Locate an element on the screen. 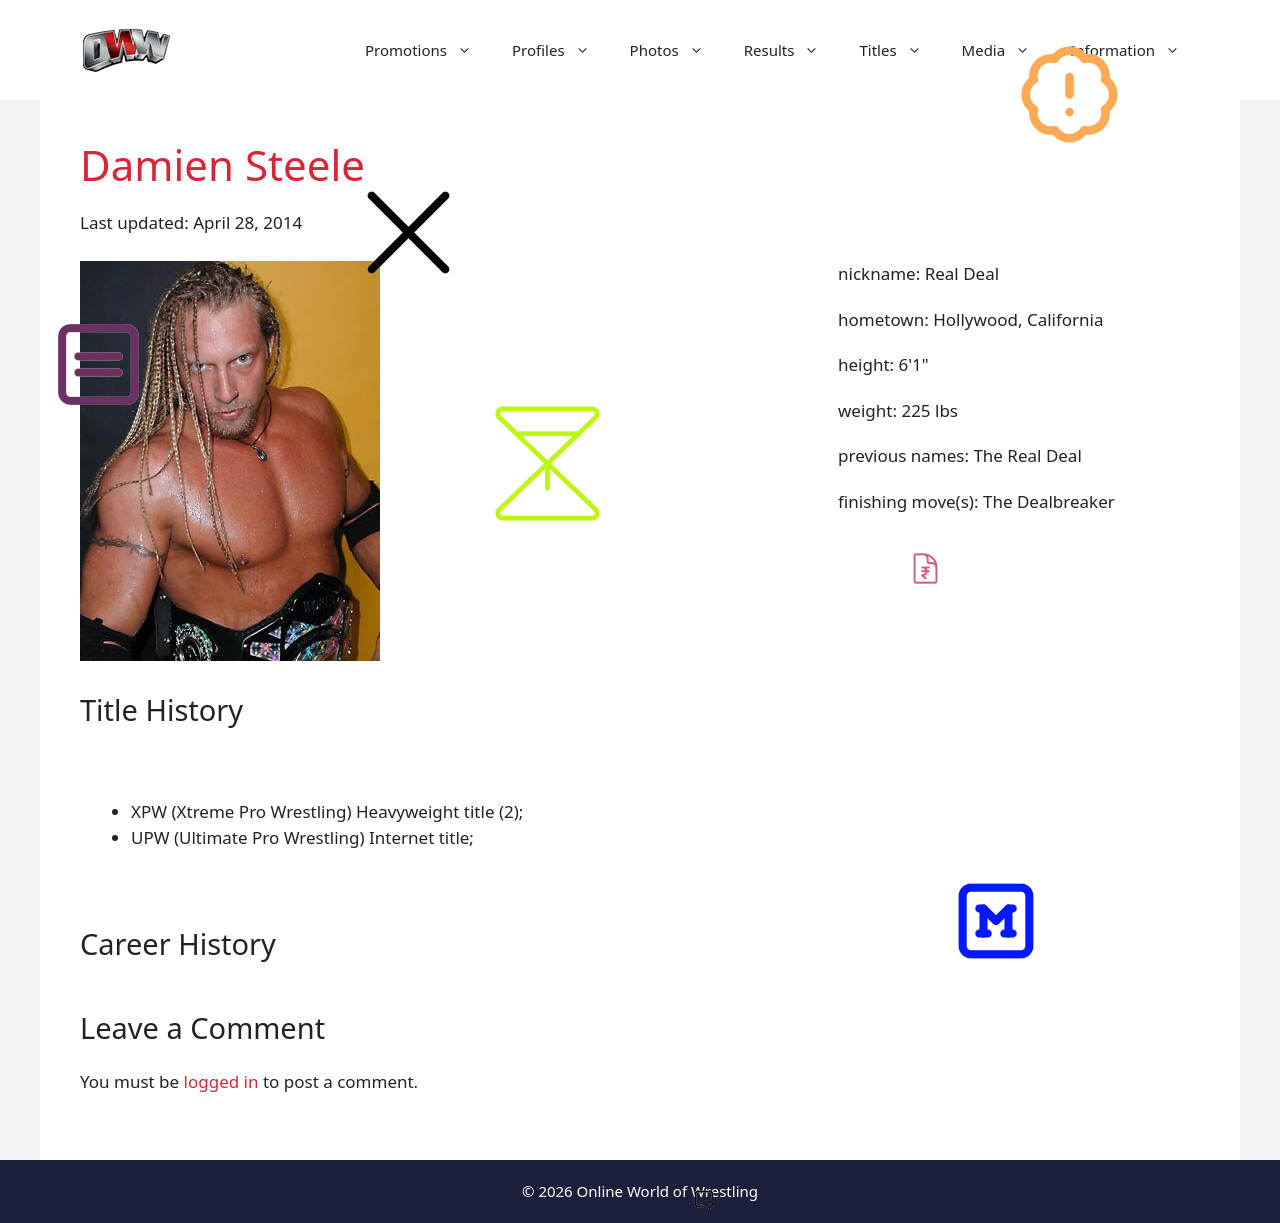 The image size is (1280, 1223). open Medium app is located at coordinates (996, 921).